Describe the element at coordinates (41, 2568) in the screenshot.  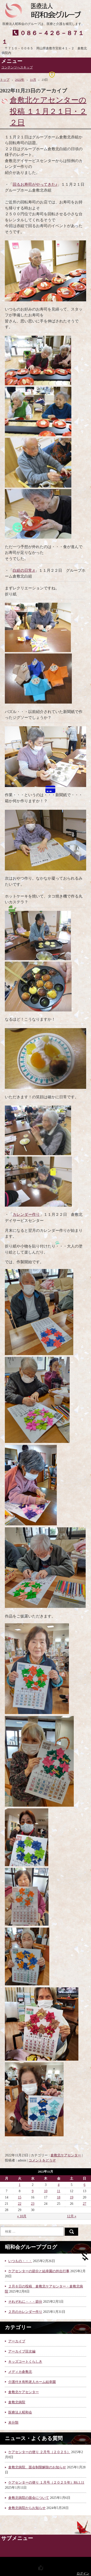
I see `like or upvote content` at that location.